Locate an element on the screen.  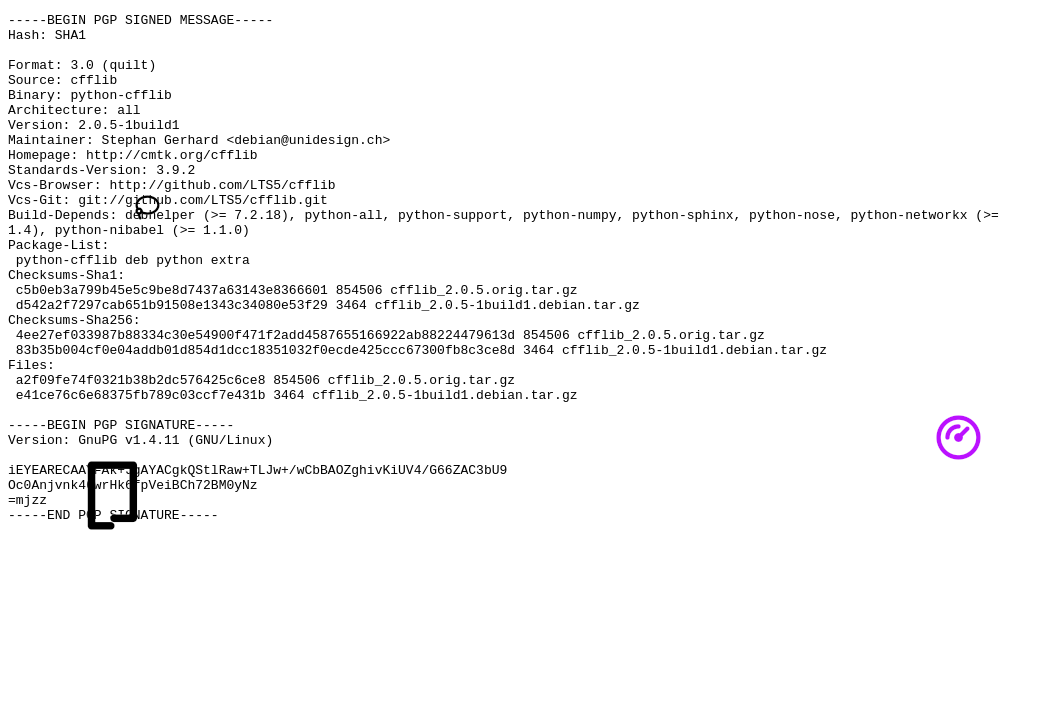
select an irregular or freeform area is located at coordinates (147, 207).